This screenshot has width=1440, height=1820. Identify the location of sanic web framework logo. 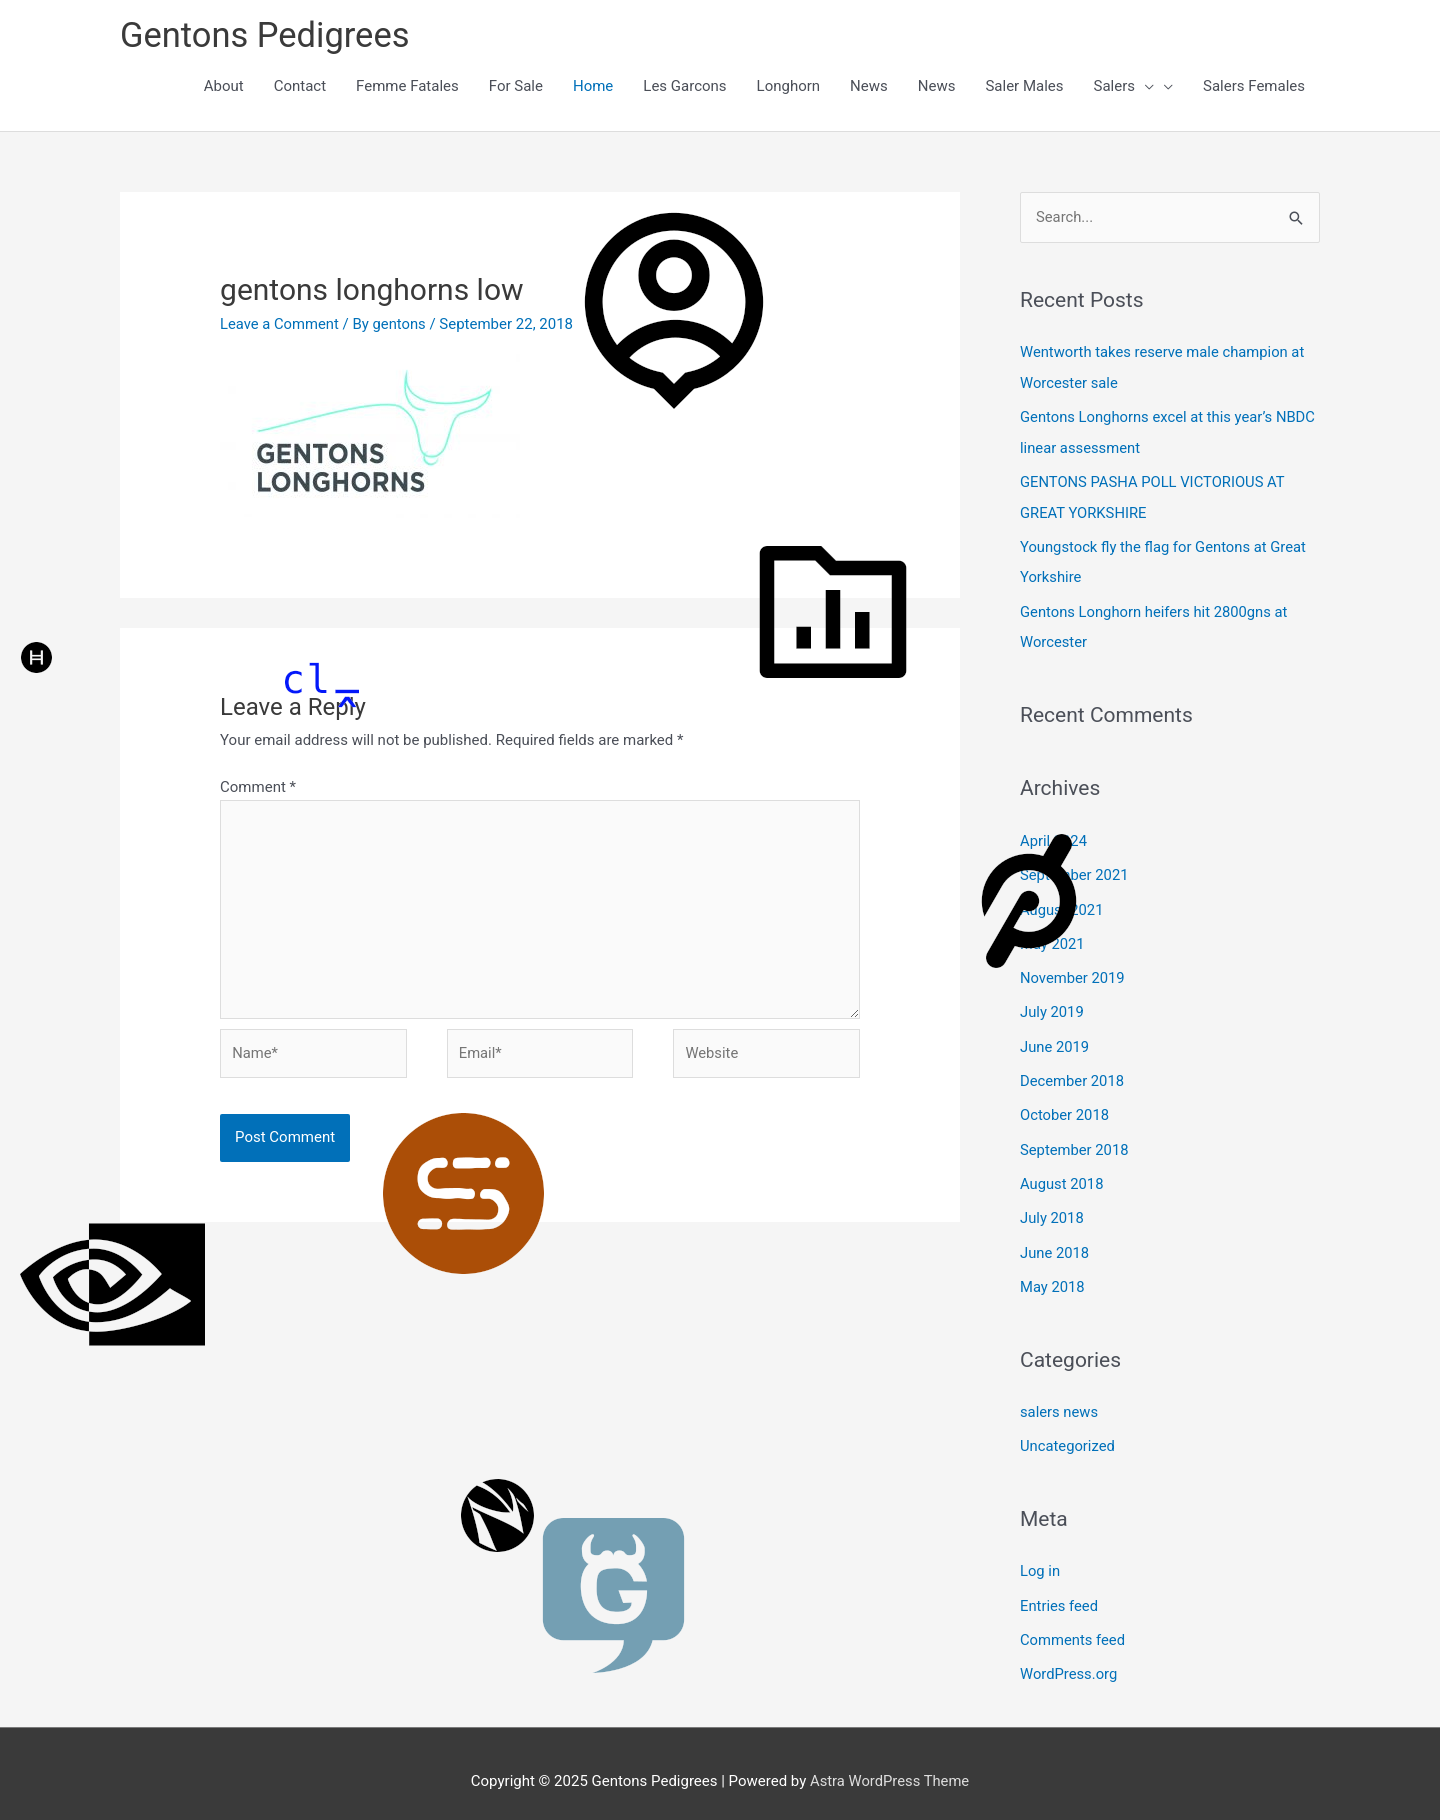
(463, 1193).